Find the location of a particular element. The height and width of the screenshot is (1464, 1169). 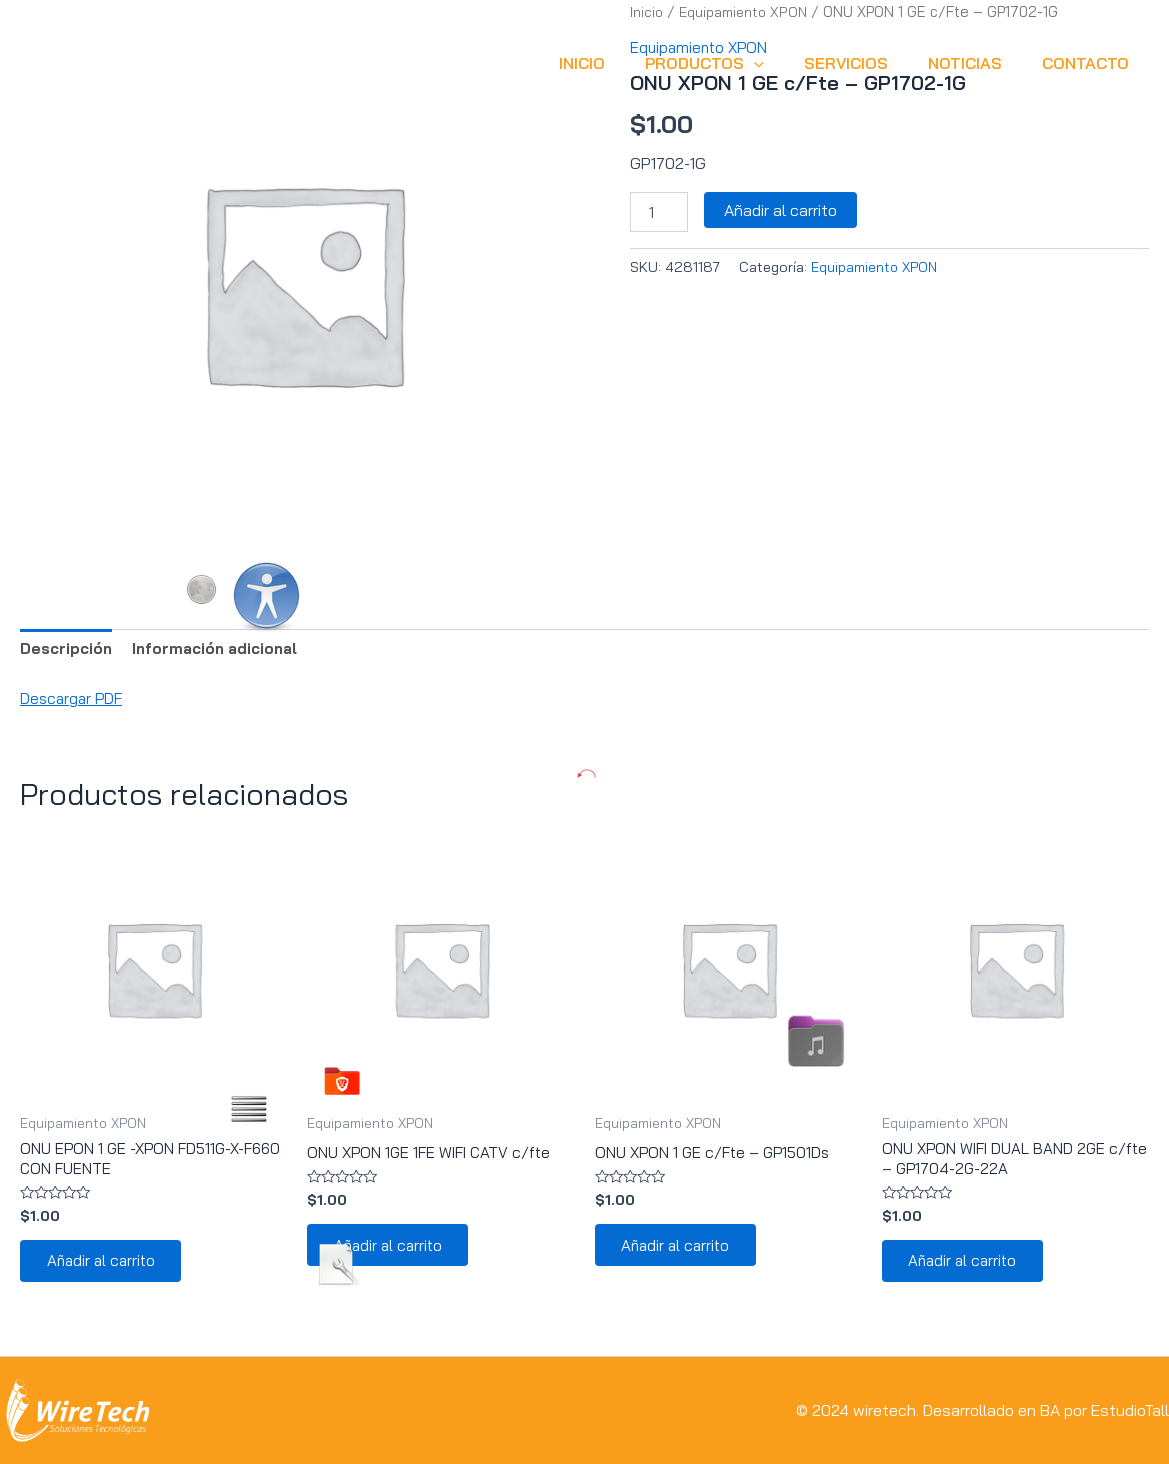

open your music folder is located at coordinates (816, 1041).